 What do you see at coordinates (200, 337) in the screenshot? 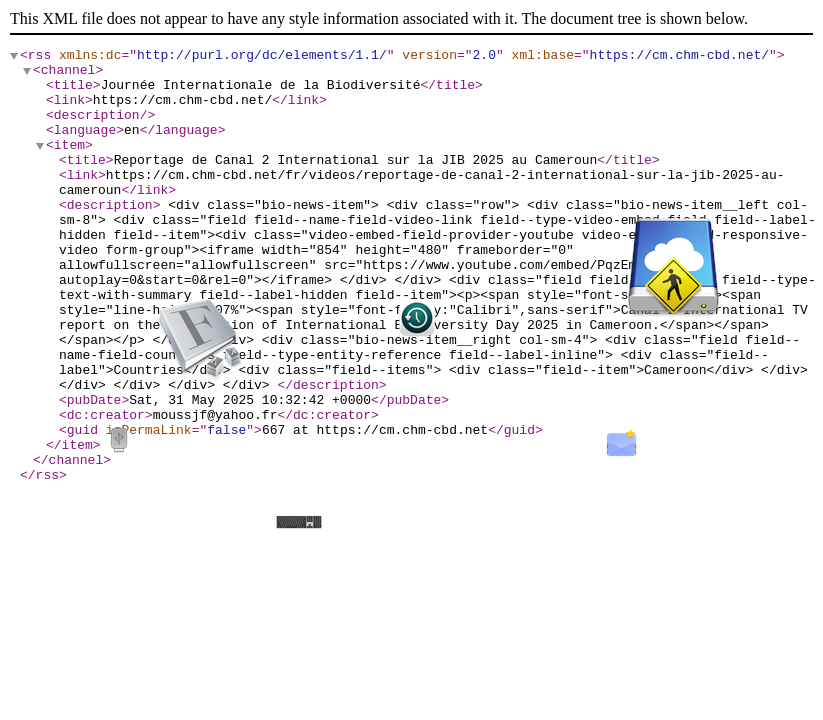
I see `font notification or typography-related system alert` at bounding box center [200, 337].